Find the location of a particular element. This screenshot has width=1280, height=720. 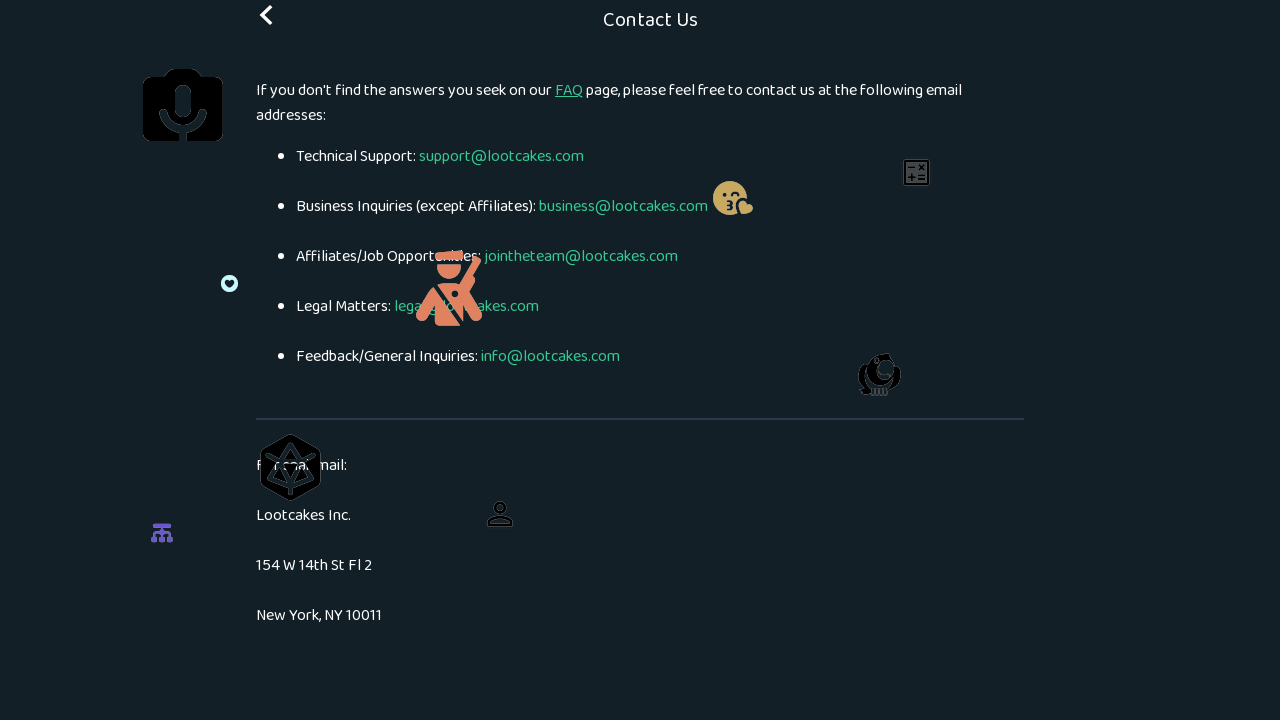

send a kiss or flirty reaction is located at coordinates (732, 198).